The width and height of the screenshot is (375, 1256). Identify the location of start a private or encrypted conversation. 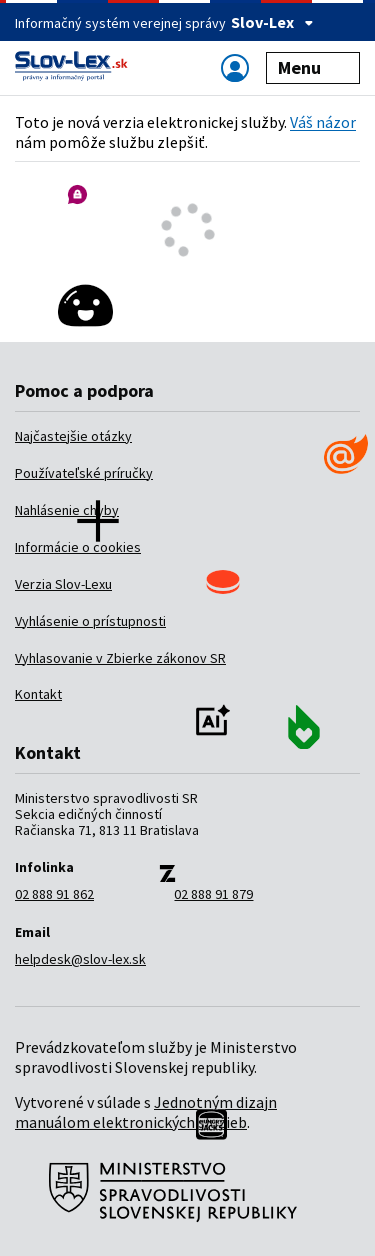
(77, 194).